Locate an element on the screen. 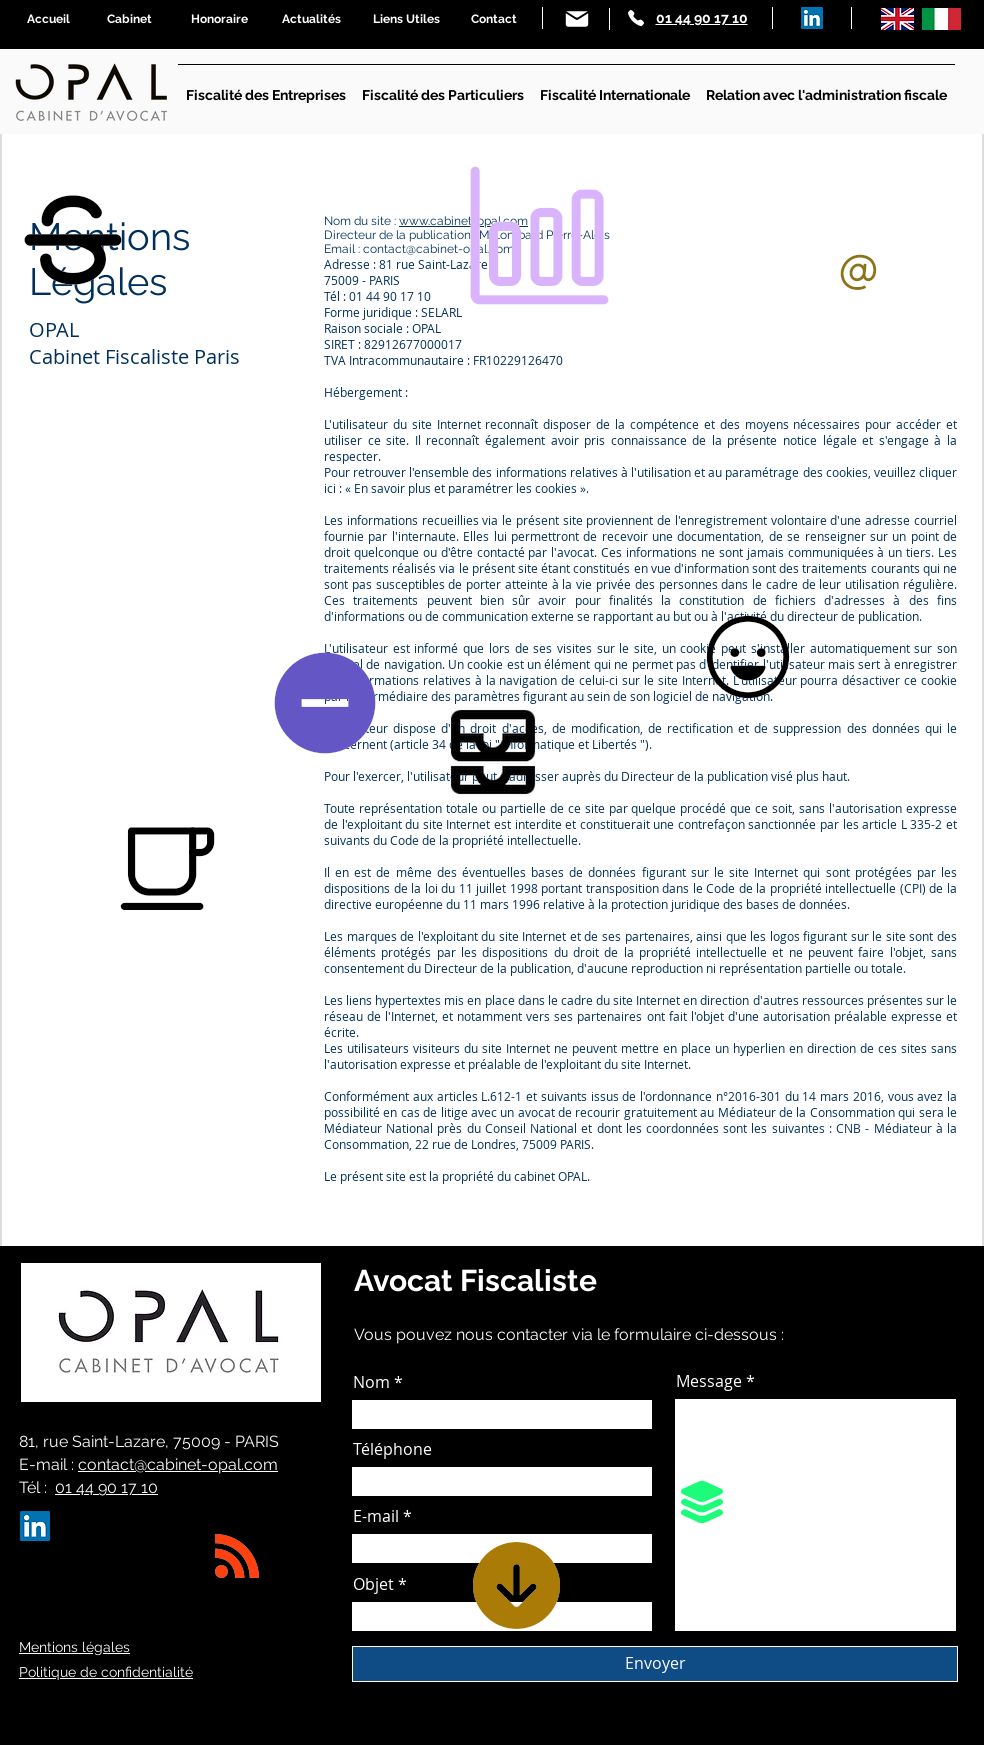 The width and height of the screenshot is (984, 1745). find nearby coffee shops or cafes is located at coordinates (167, 870).